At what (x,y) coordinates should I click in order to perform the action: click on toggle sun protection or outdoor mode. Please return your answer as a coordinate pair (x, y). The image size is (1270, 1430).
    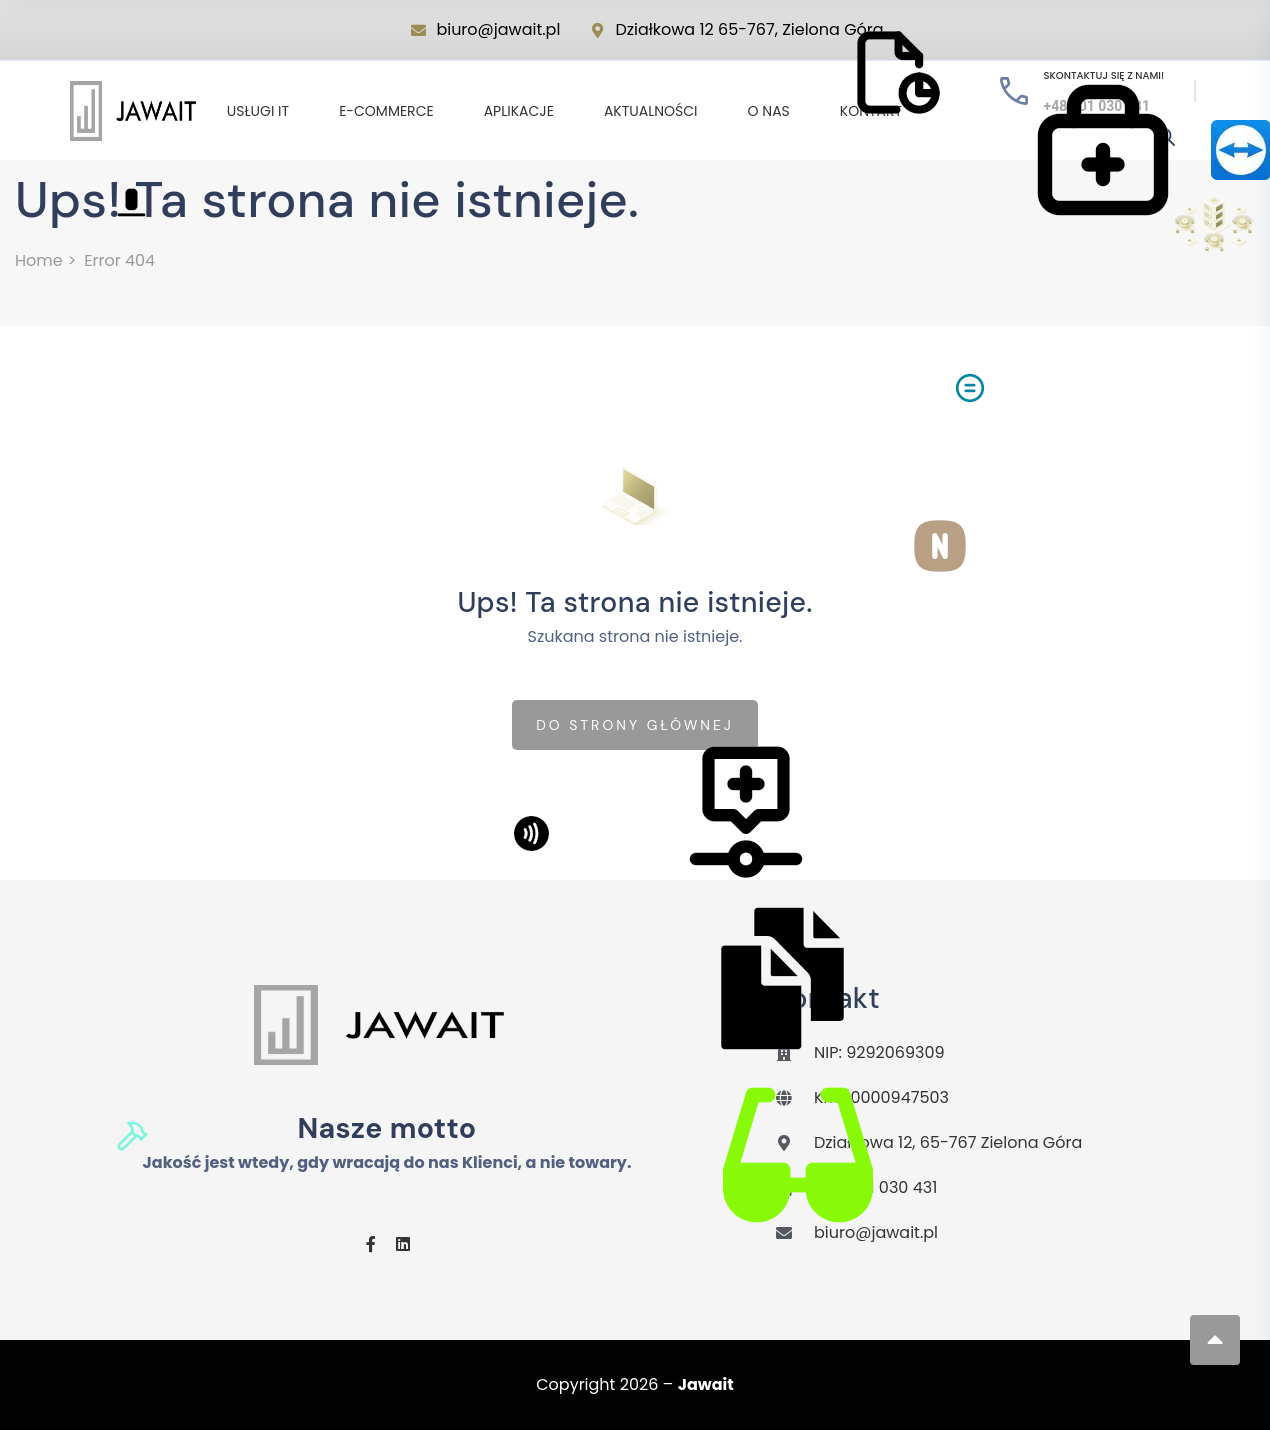
    Looking at the image, I should click on (798, 1155).